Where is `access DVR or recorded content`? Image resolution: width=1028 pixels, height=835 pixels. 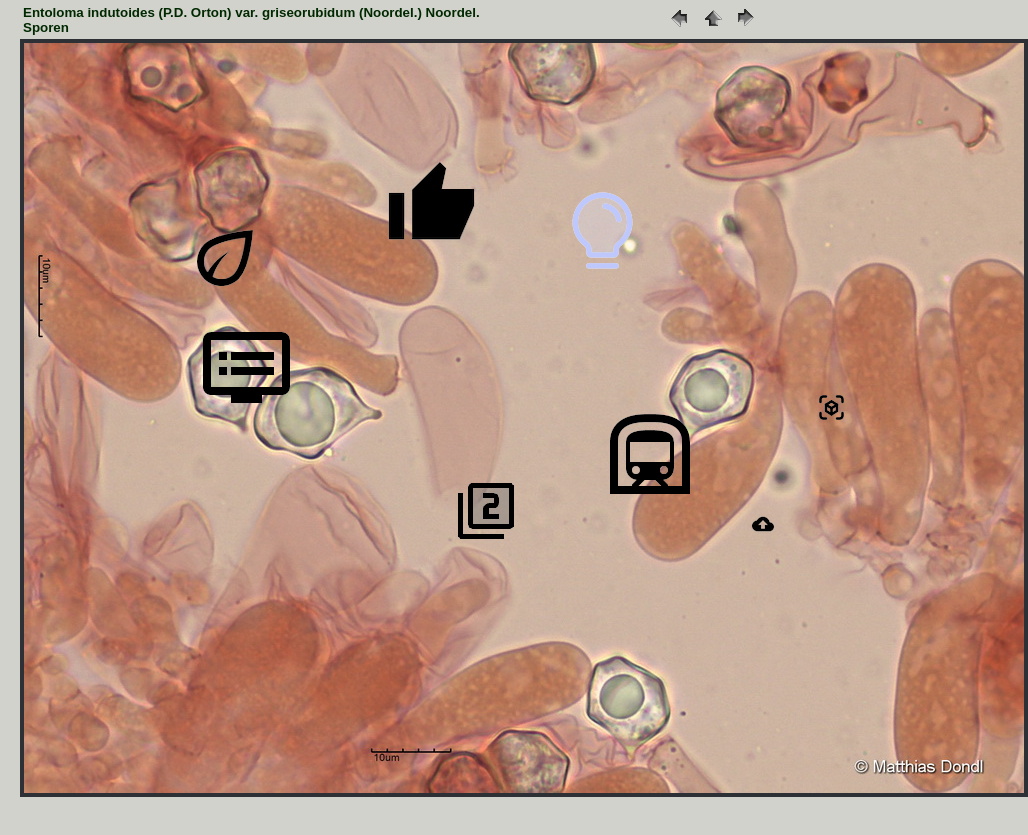 access DVR or recorded content is located at coordinates (246, 367).